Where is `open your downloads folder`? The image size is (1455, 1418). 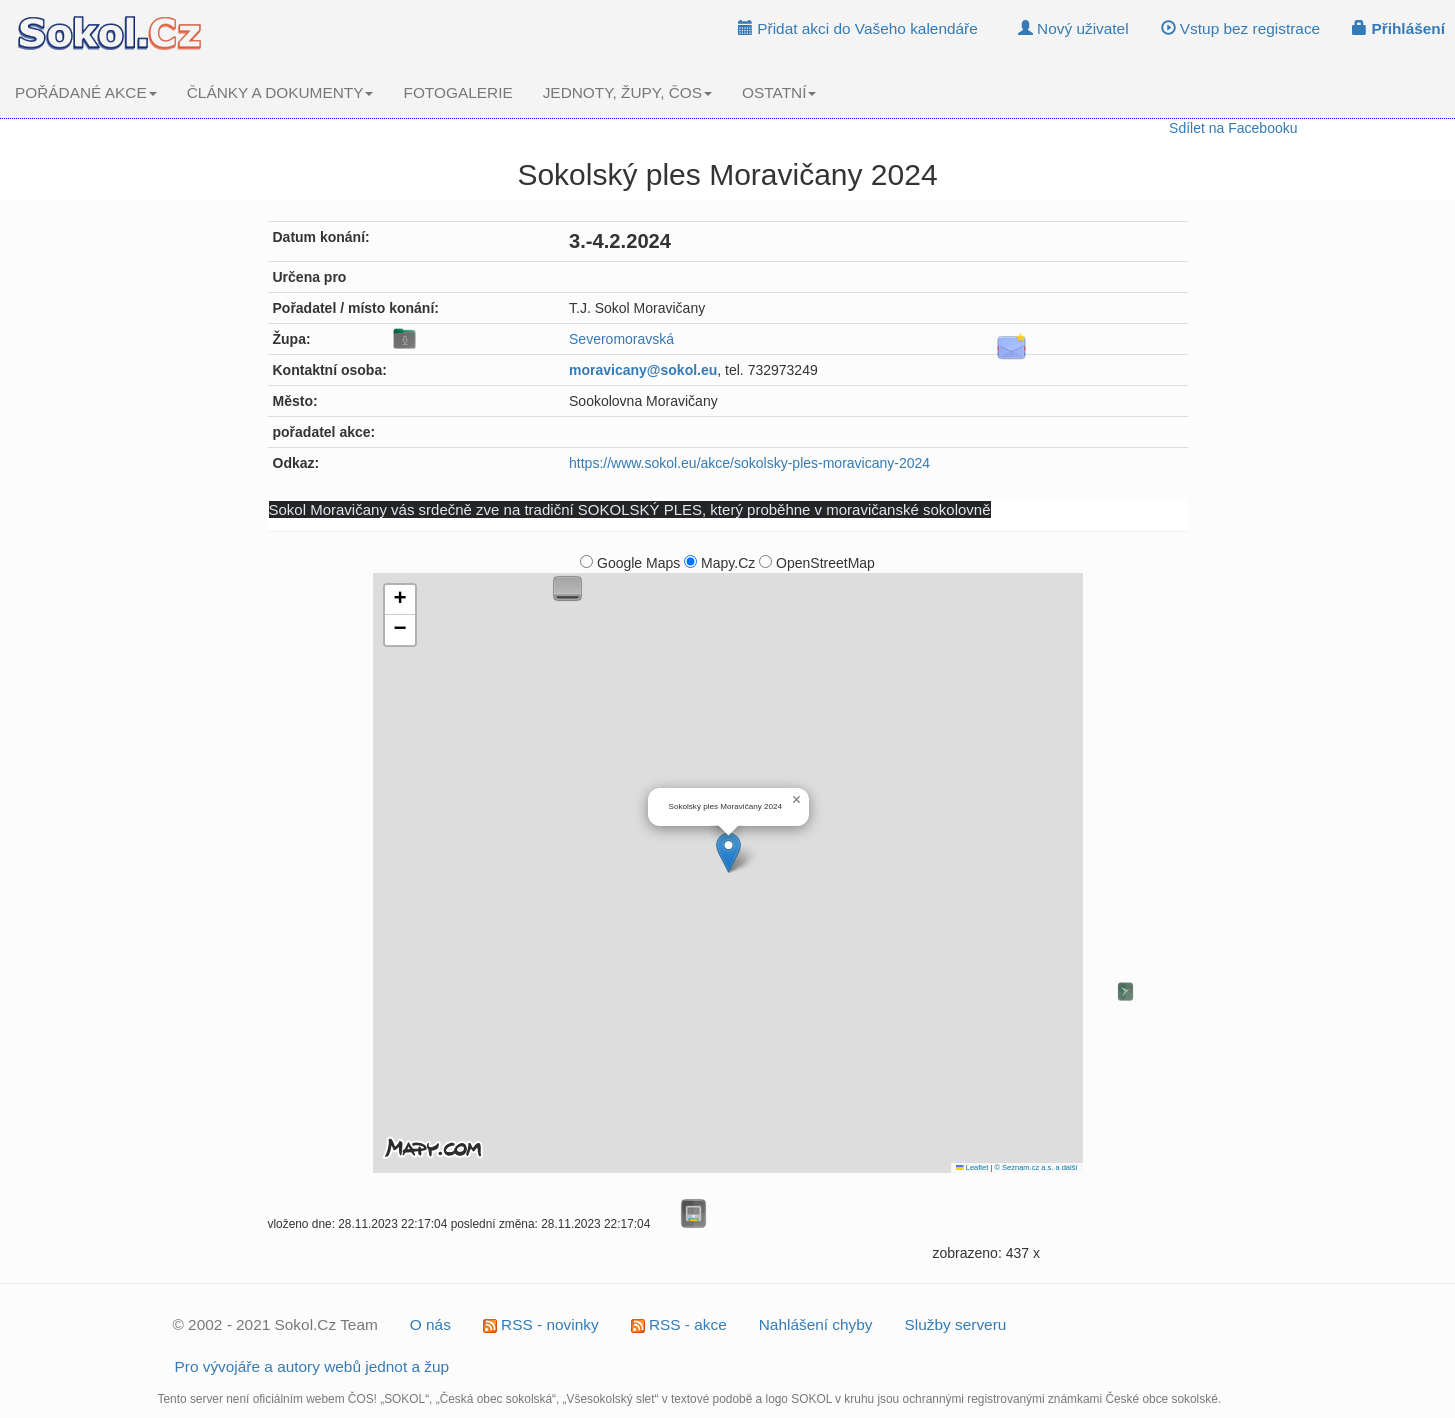 open your downloads folder is located at coordinates (404, 338).